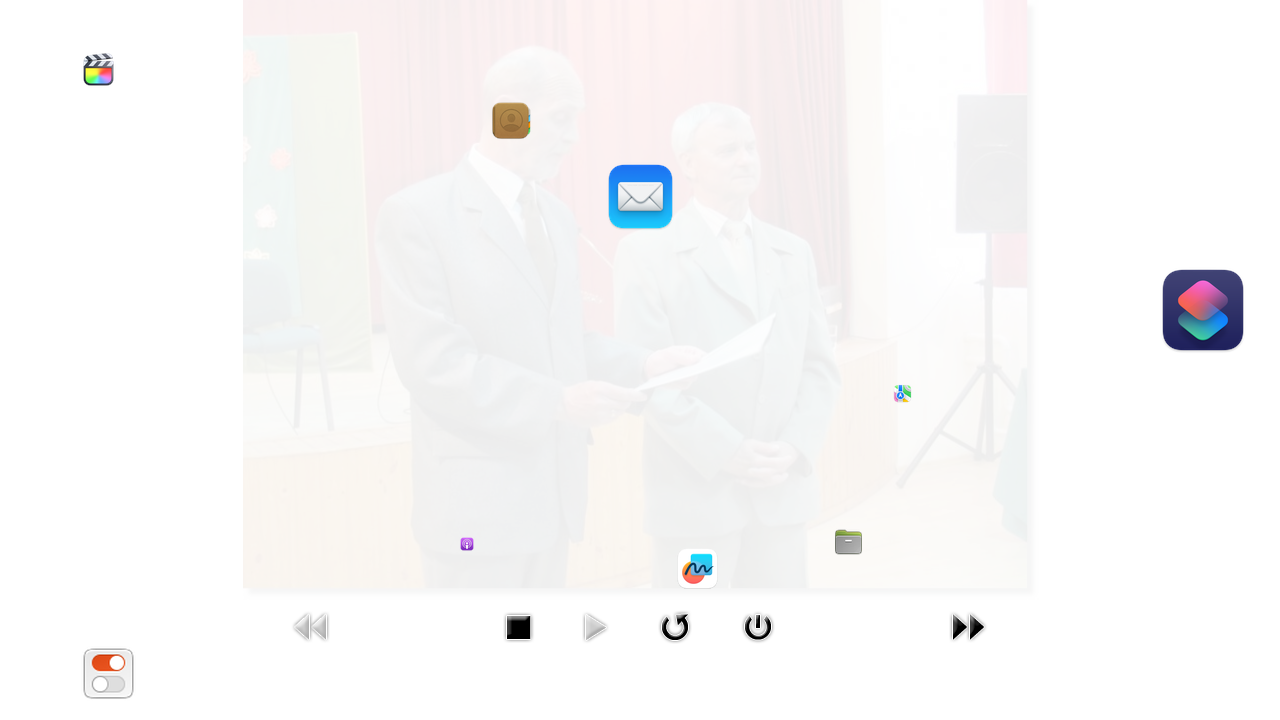  What do you see at coordinates (848, 541) in the screenshot?
I see `open the file manager` at bounding box center [848, 541].